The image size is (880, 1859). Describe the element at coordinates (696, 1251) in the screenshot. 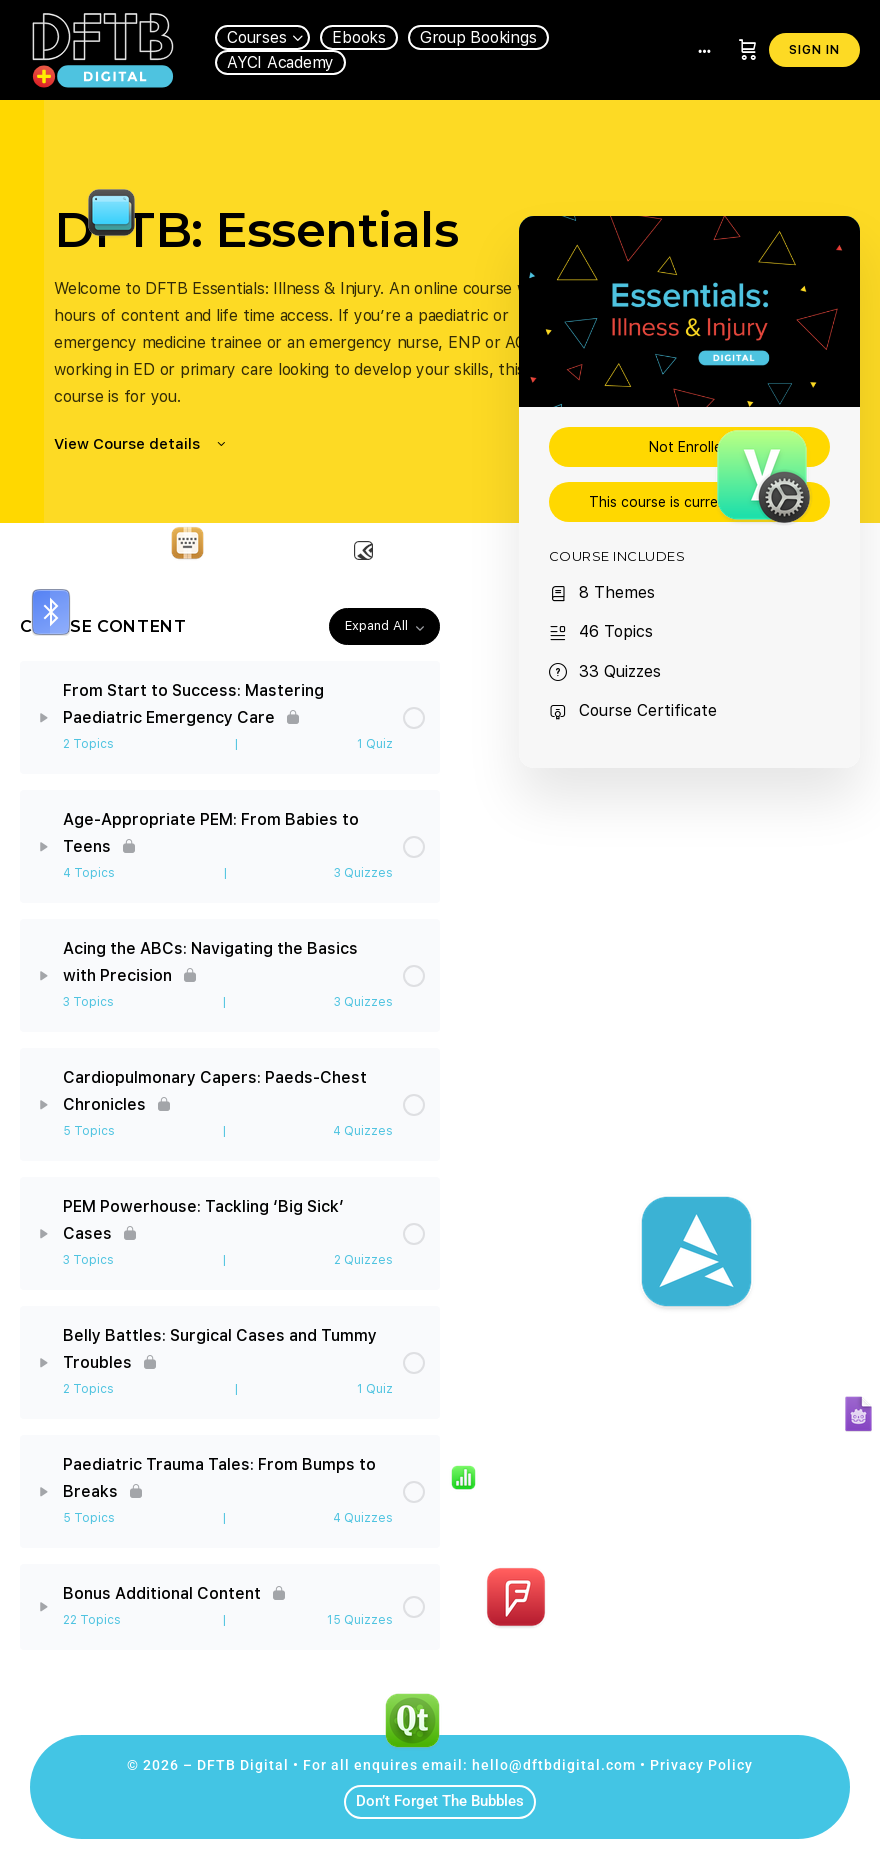

I see `launch the artix linux application` at that location.